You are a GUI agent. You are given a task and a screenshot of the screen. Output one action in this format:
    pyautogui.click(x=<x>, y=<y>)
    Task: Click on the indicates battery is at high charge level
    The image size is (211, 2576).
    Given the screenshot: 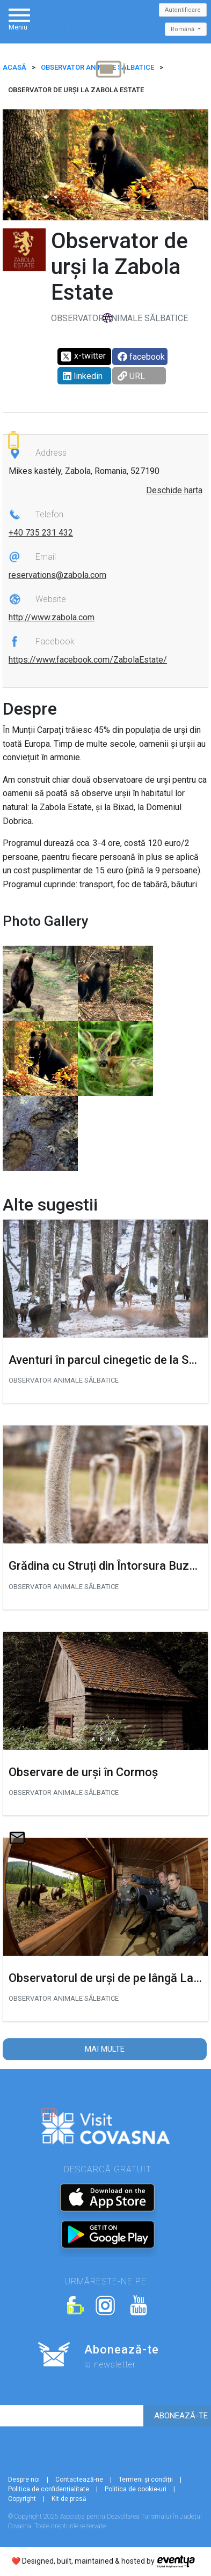 What is the action you would take?
    pyautogui.click(x=110, y=69)
    